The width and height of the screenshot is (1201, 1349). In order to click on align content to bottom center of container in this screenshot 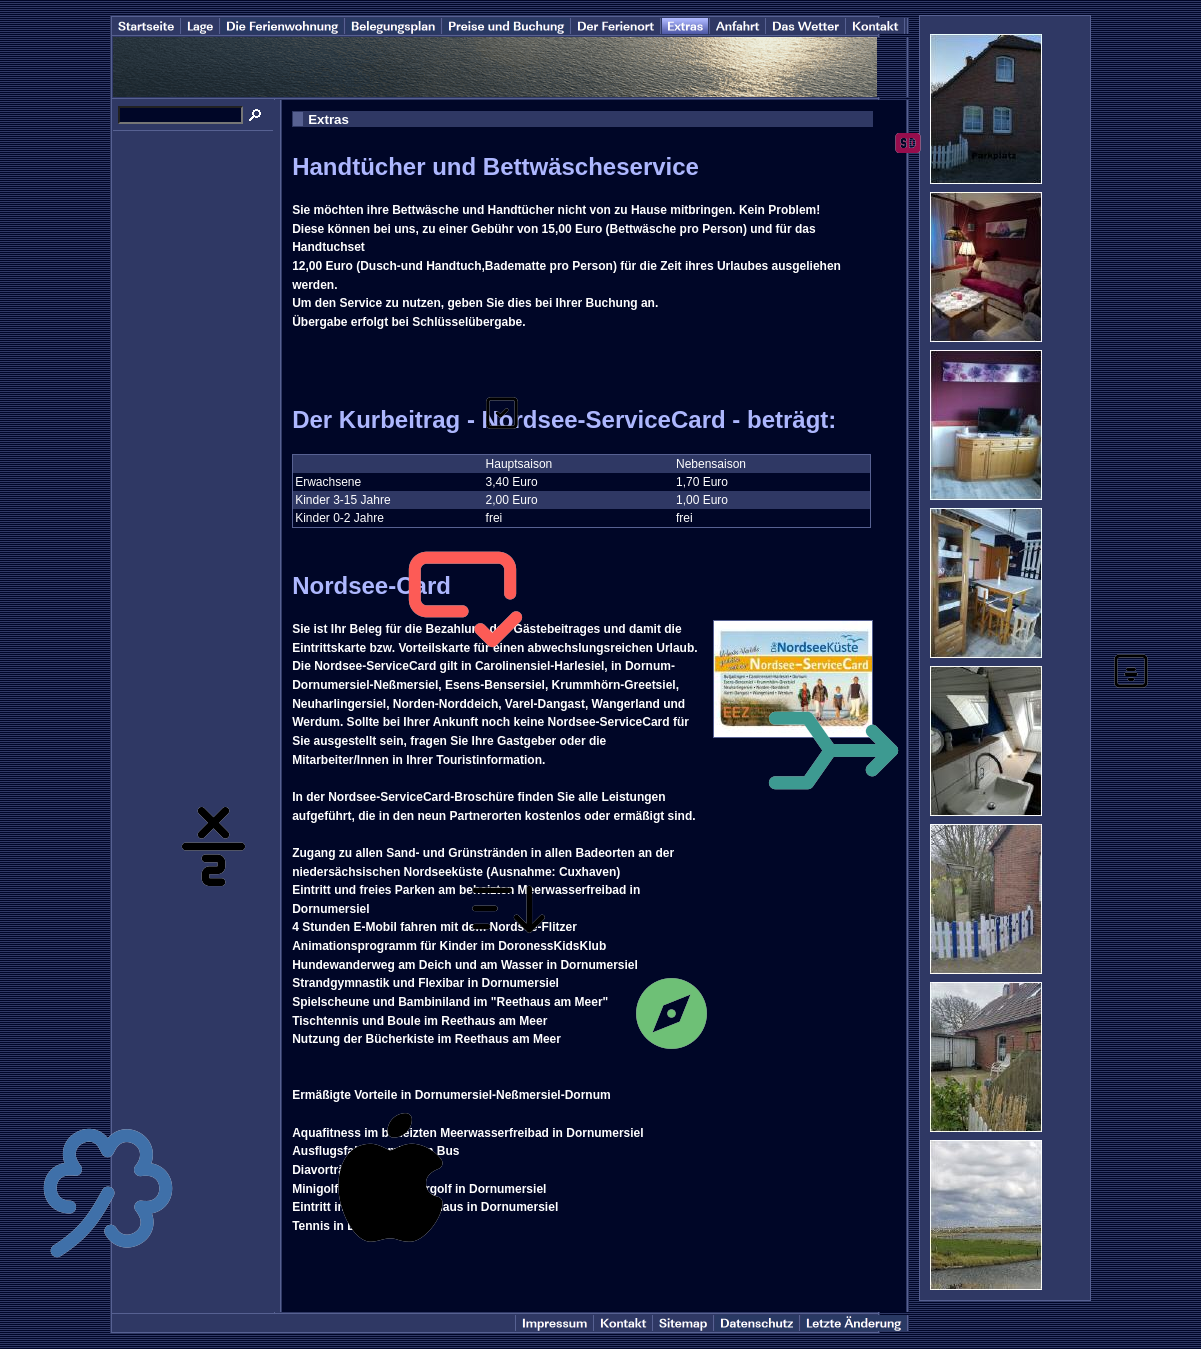, I will do `click(1131, 671)`.